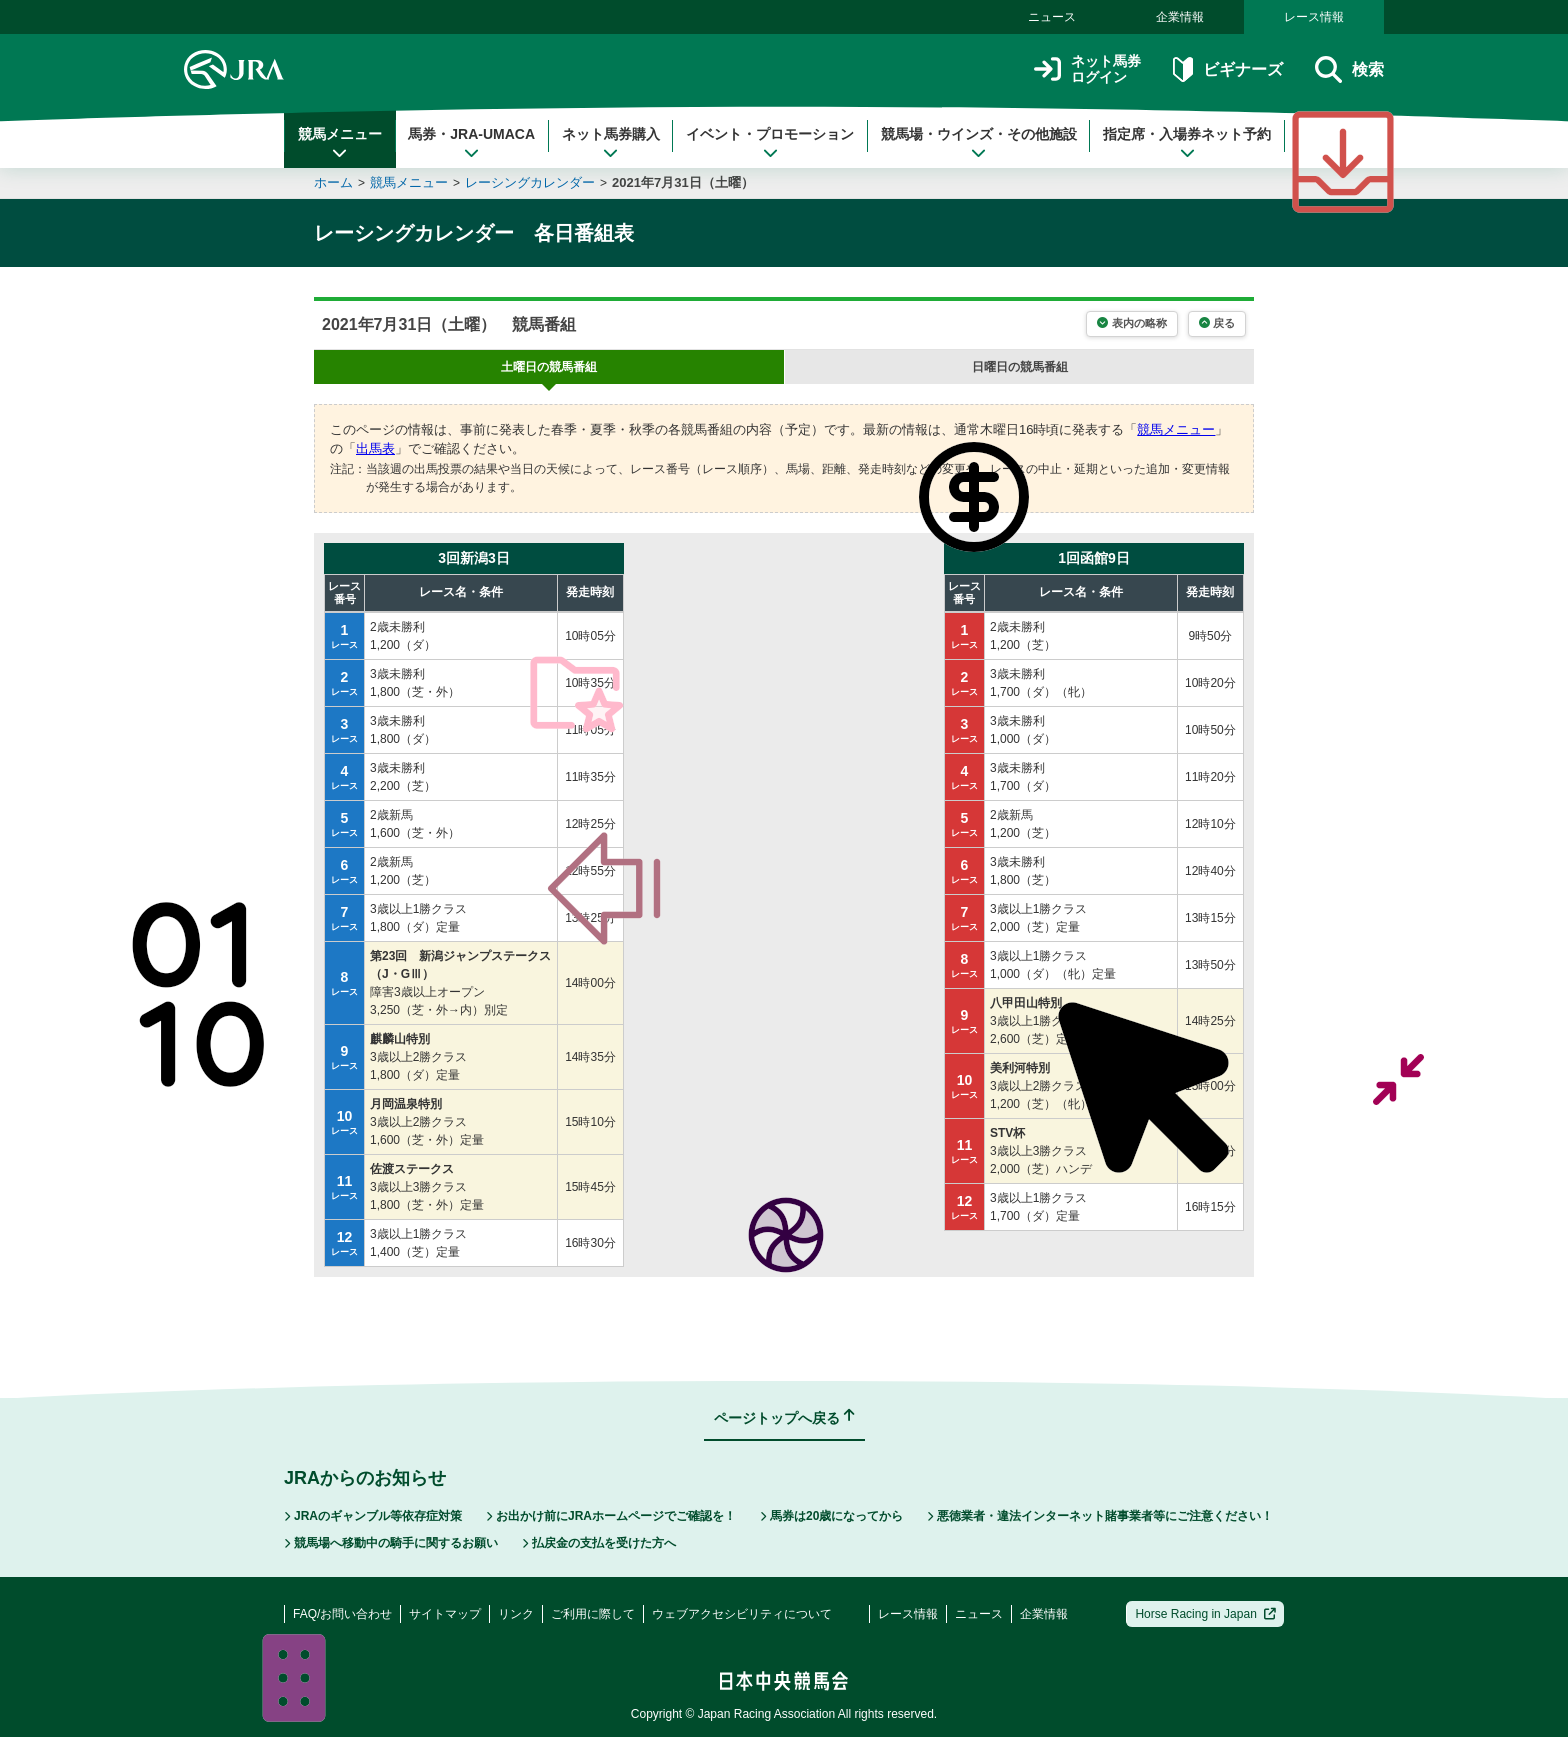  Describe the element at coordinates (1398, 1079) in the screenshot. I see `minimize or collapse window` at that location.